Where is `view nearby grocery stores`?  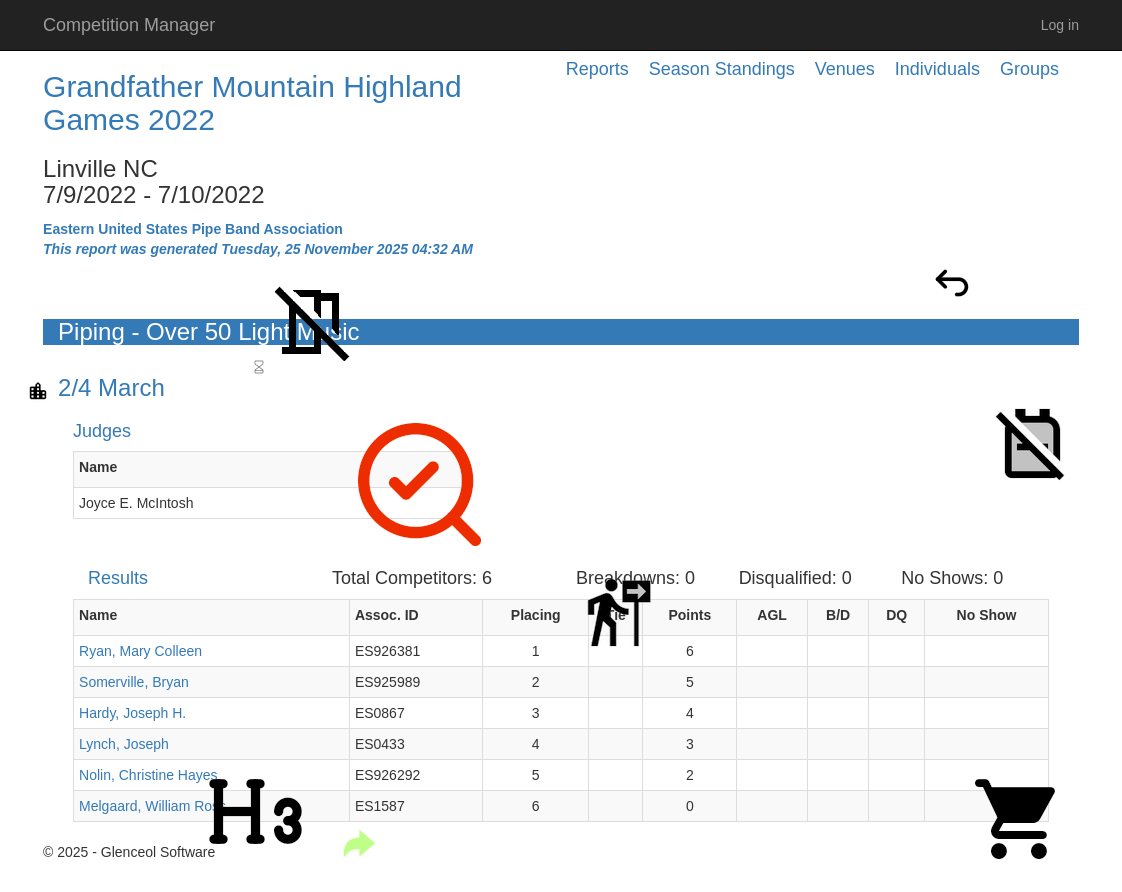
view nearby grocery stores is located at coordinates (1019, 819).